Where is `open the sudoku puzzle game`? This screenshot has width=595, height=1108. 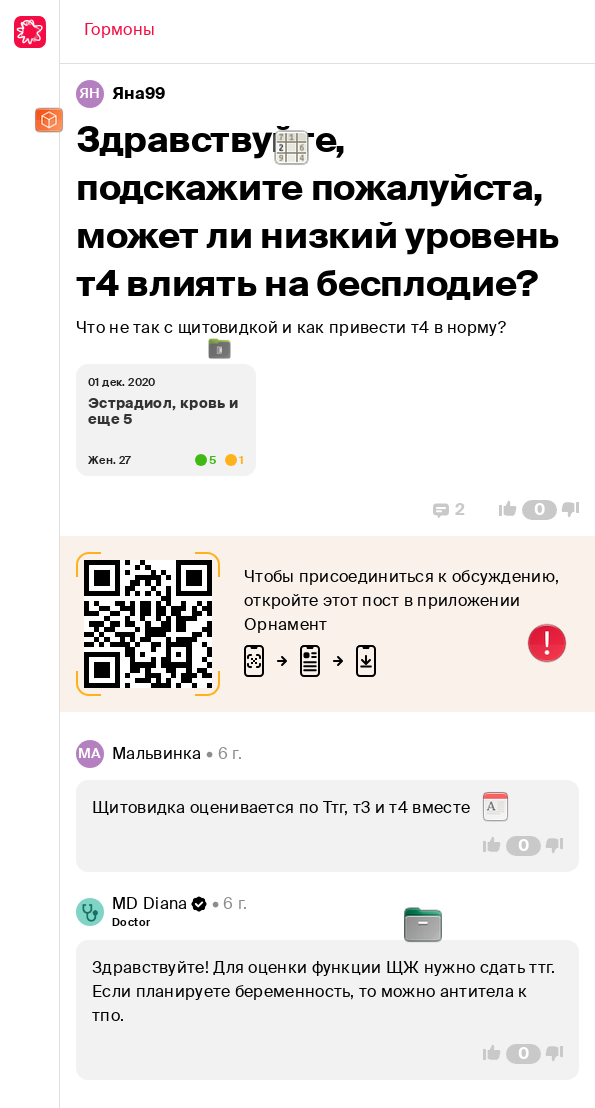
open the sudoku puzzle game is located at coordinates (291, 147).